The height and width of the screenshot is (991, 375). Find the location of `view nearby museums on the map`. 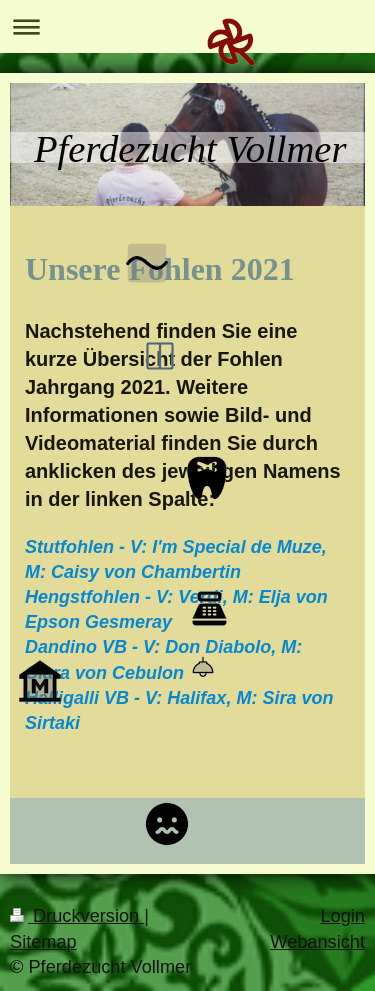

view nearby museums on the map is located at coordinates (40, 681).